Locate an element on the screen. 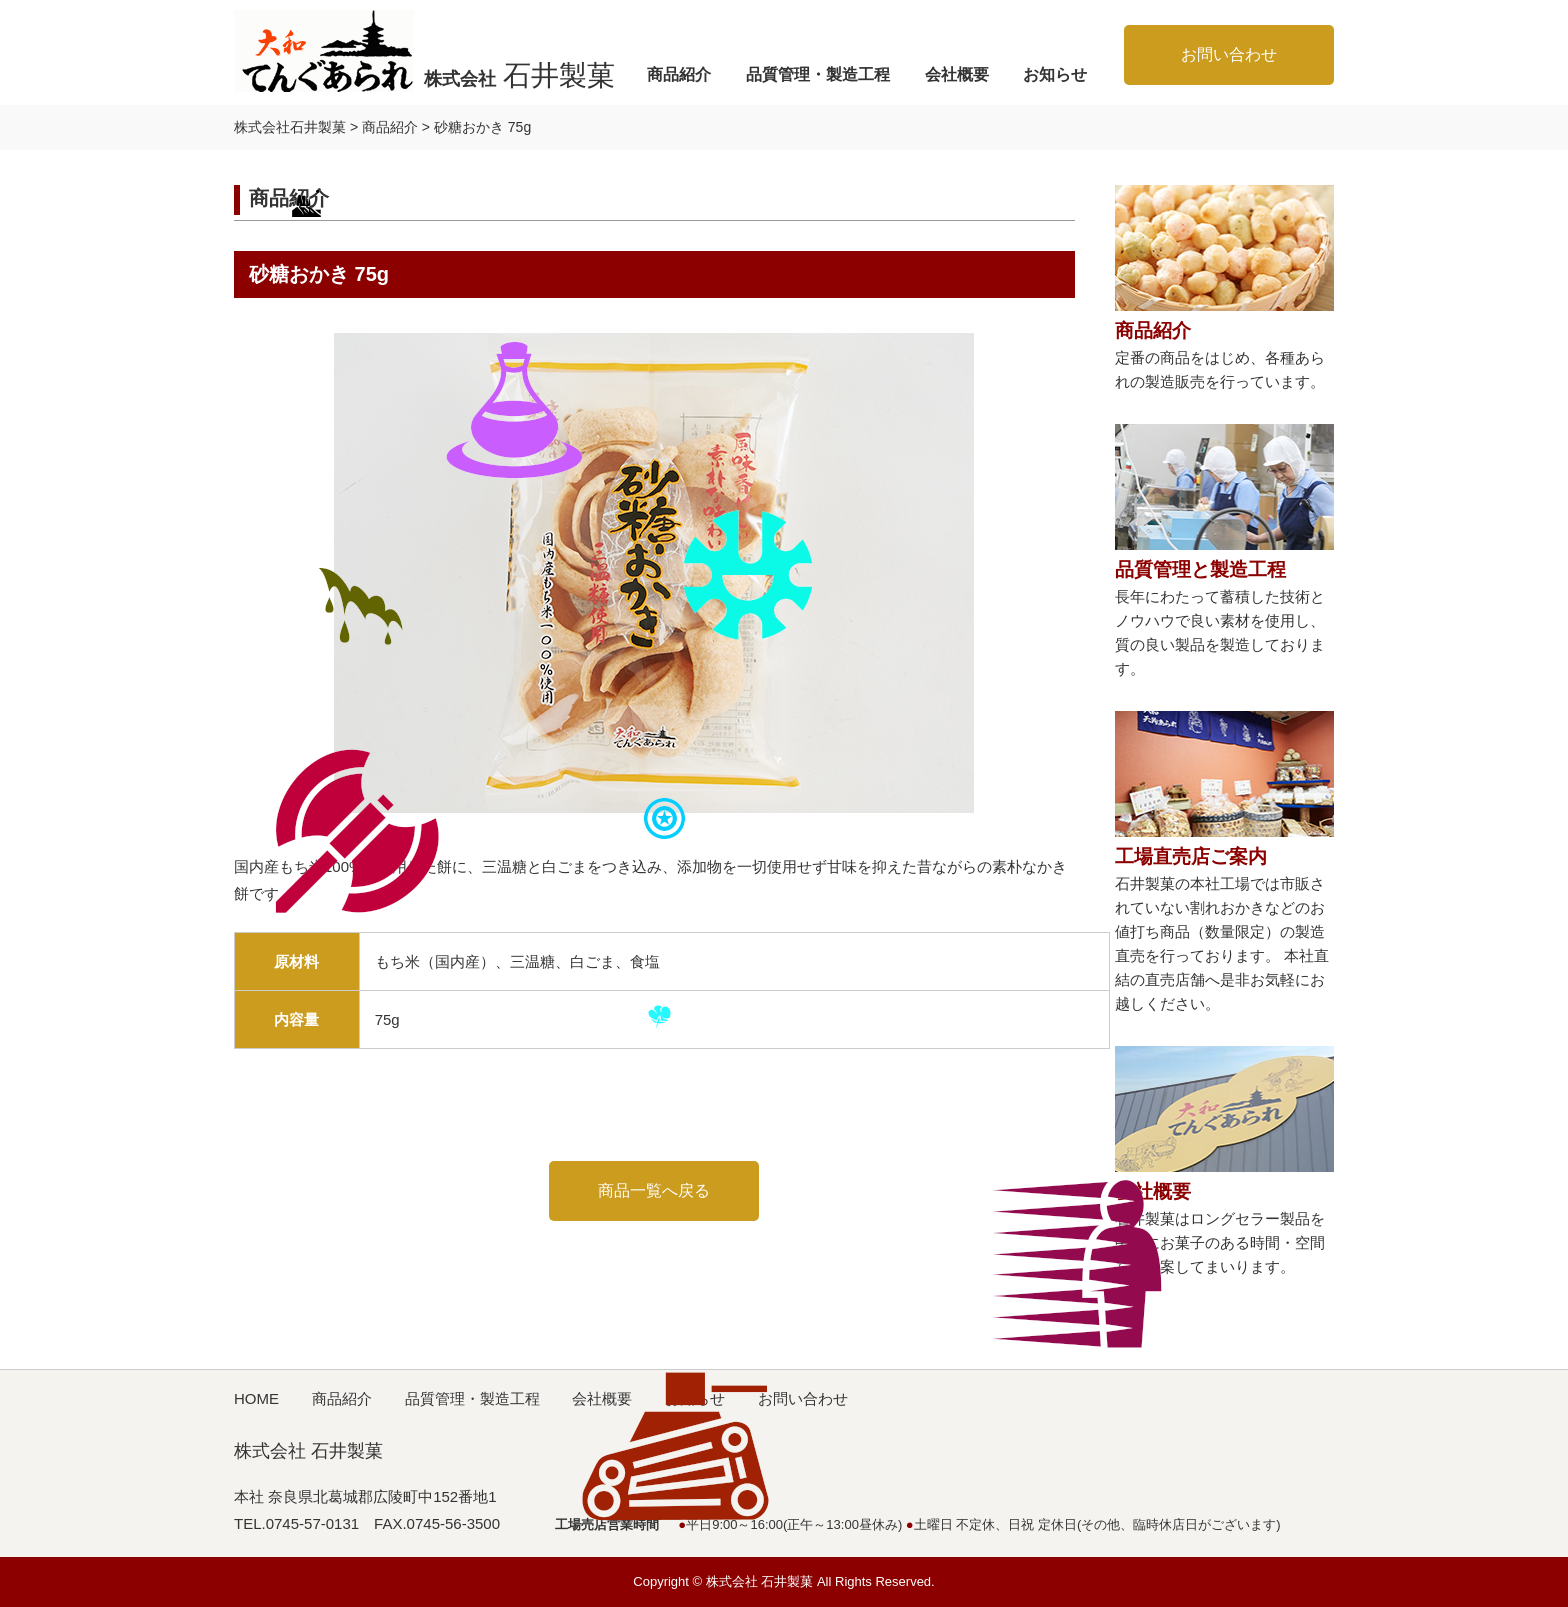 Image resolution: width=1568 pixels, height=1607 pixels. select a tank unit in a strategy game is located at coordinates (675, 1434).